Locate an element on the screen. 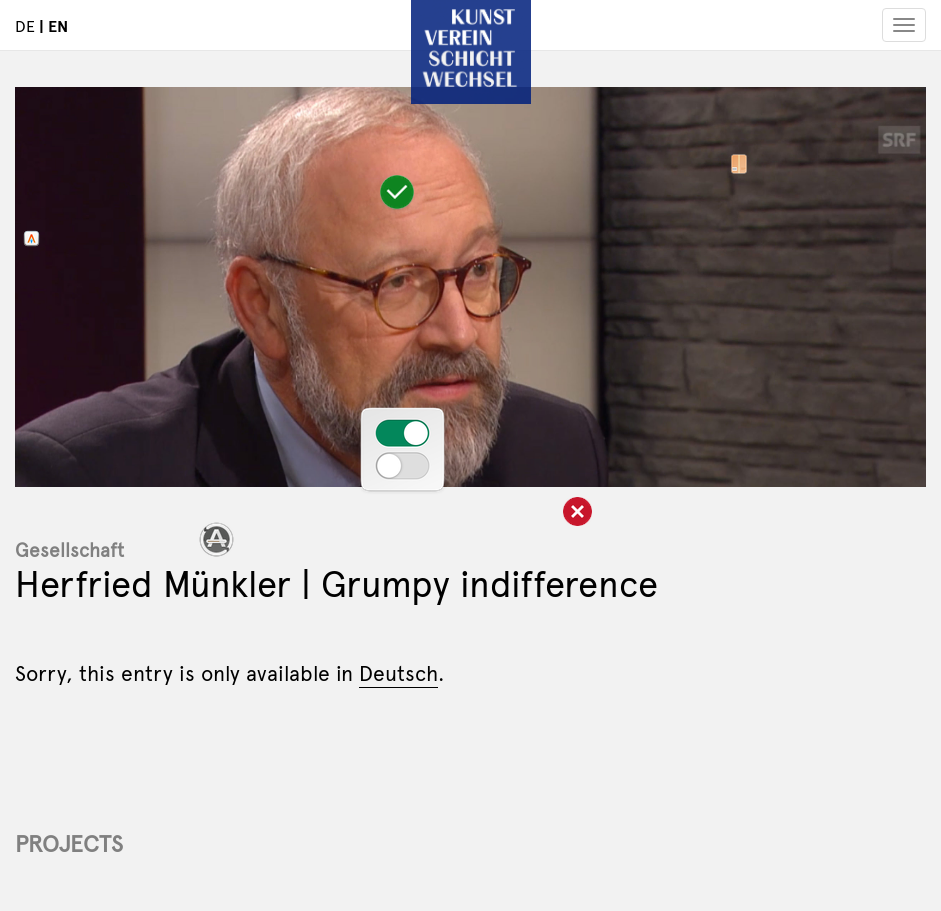 The image size is (941, 911). open the software updater application is located at coordinates (216, 539).